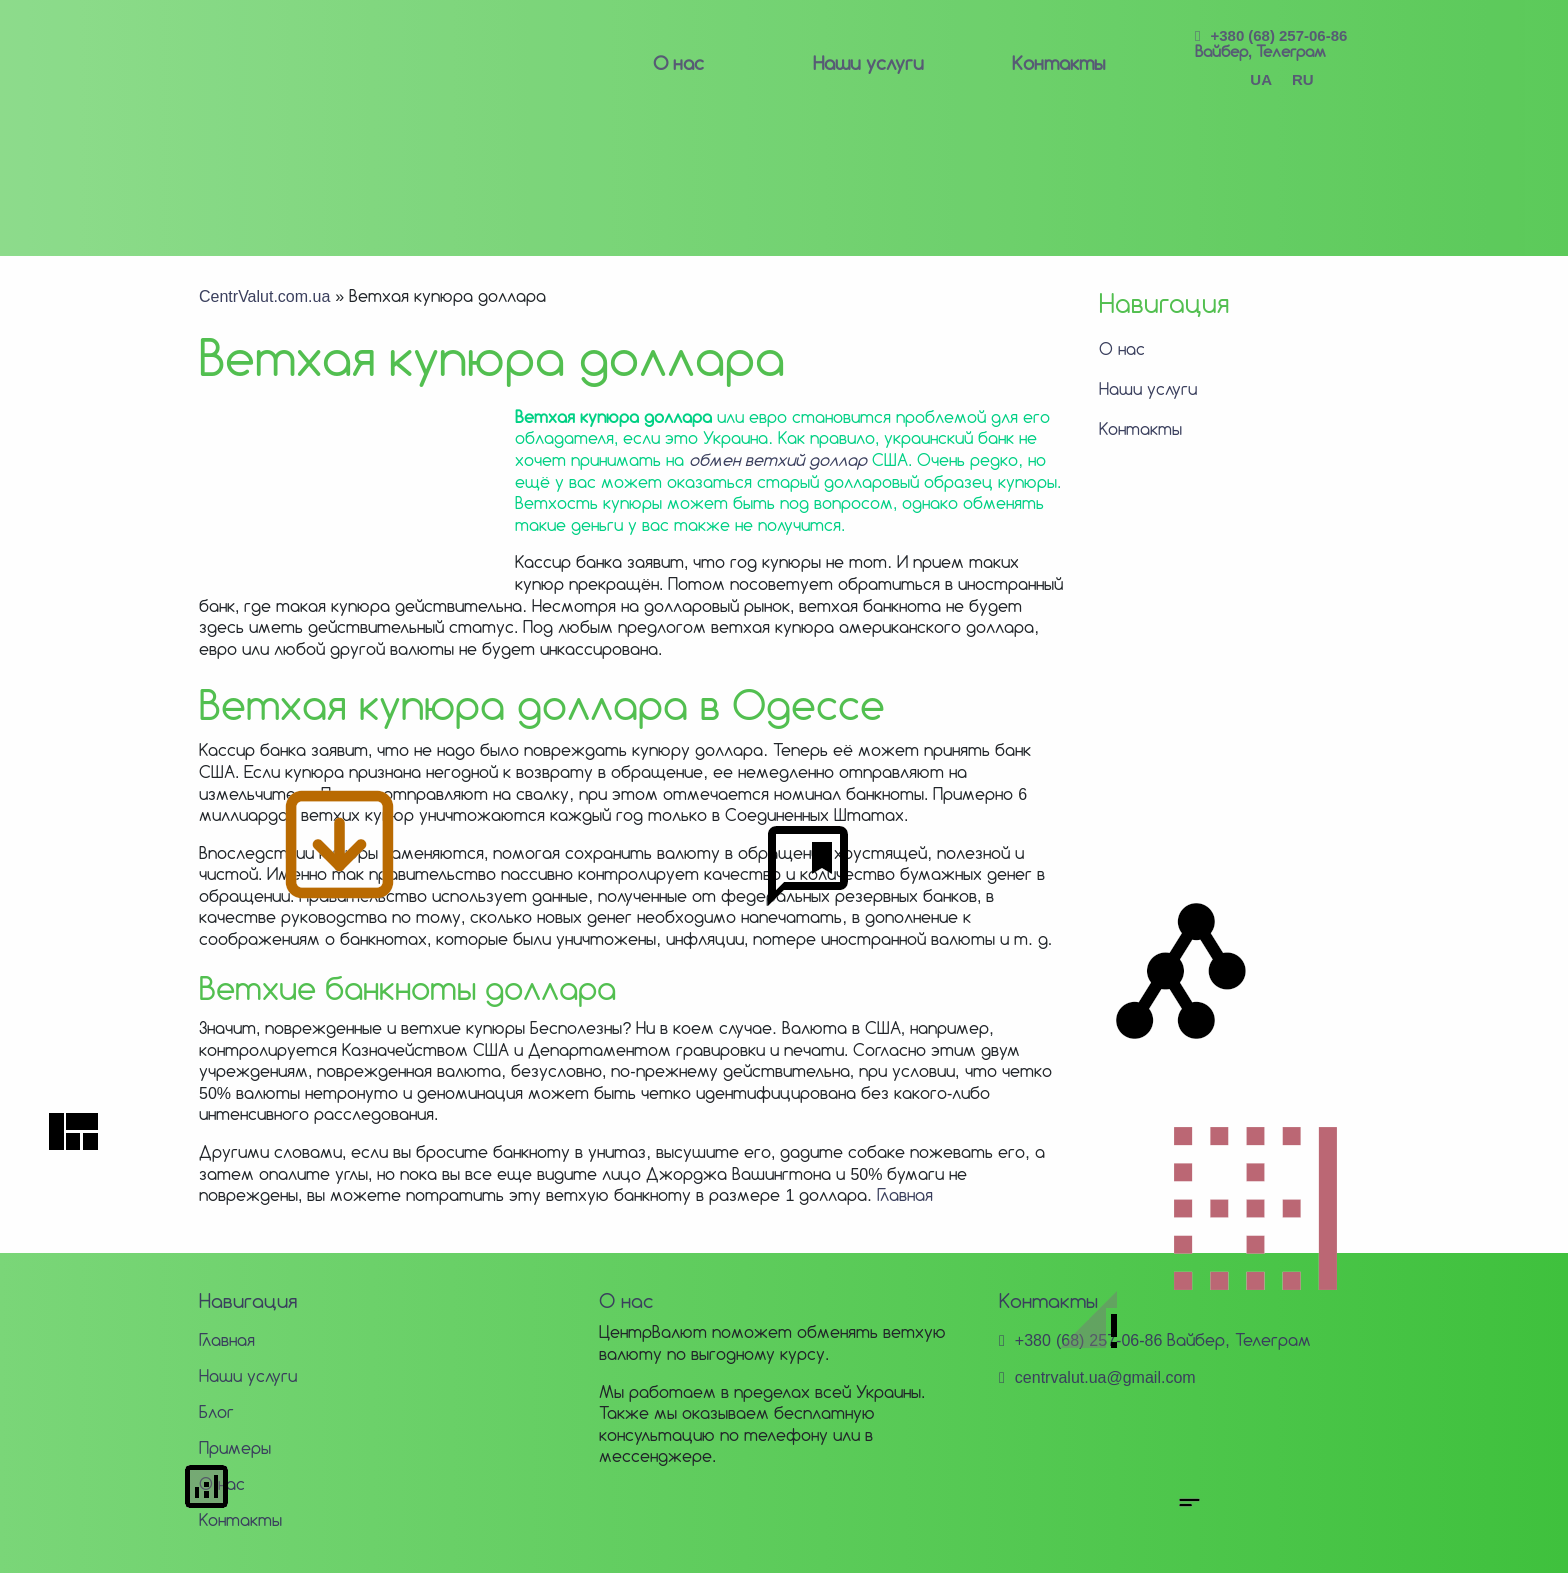  What do you see at coordinates (1184, 971) in the screenshot?
I see `view hierarchical data structure` at bounding box center [1184, 971].